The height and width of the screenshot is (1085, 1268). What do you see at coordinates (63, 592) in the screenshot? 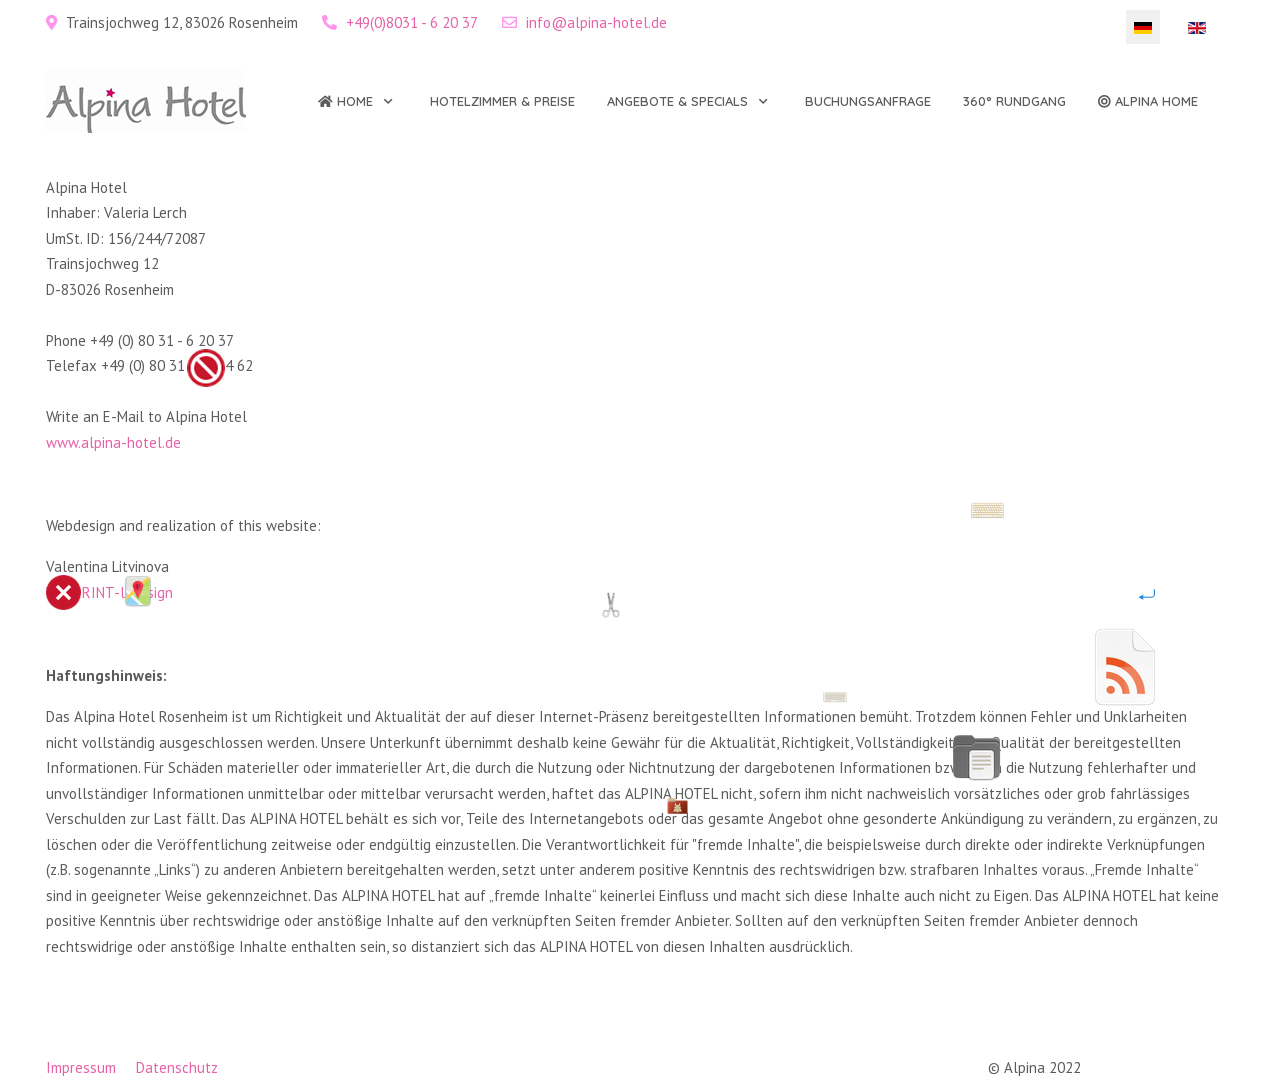
I see `close or exit the application` at bounding box center [63, 592].